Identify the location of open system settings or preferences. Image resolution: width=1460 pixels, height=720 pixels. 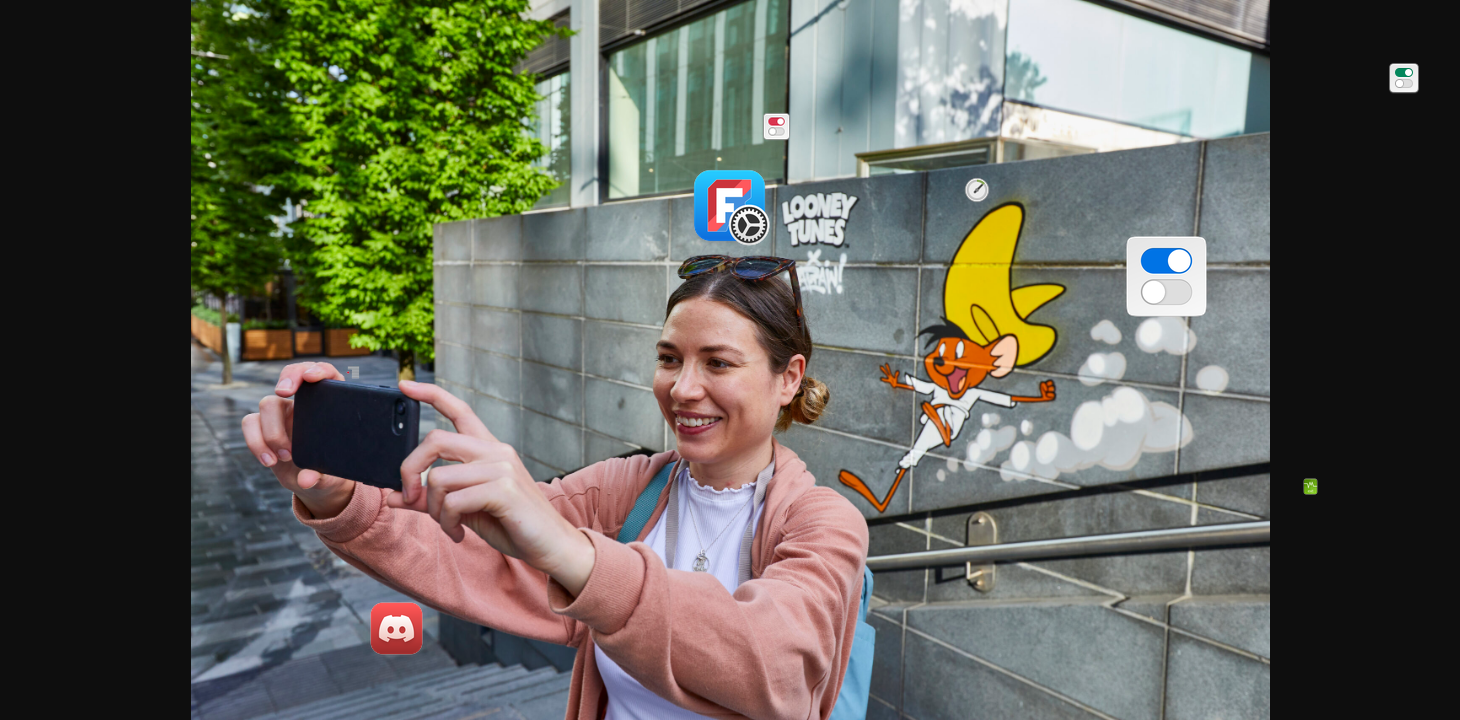
(776, 126).